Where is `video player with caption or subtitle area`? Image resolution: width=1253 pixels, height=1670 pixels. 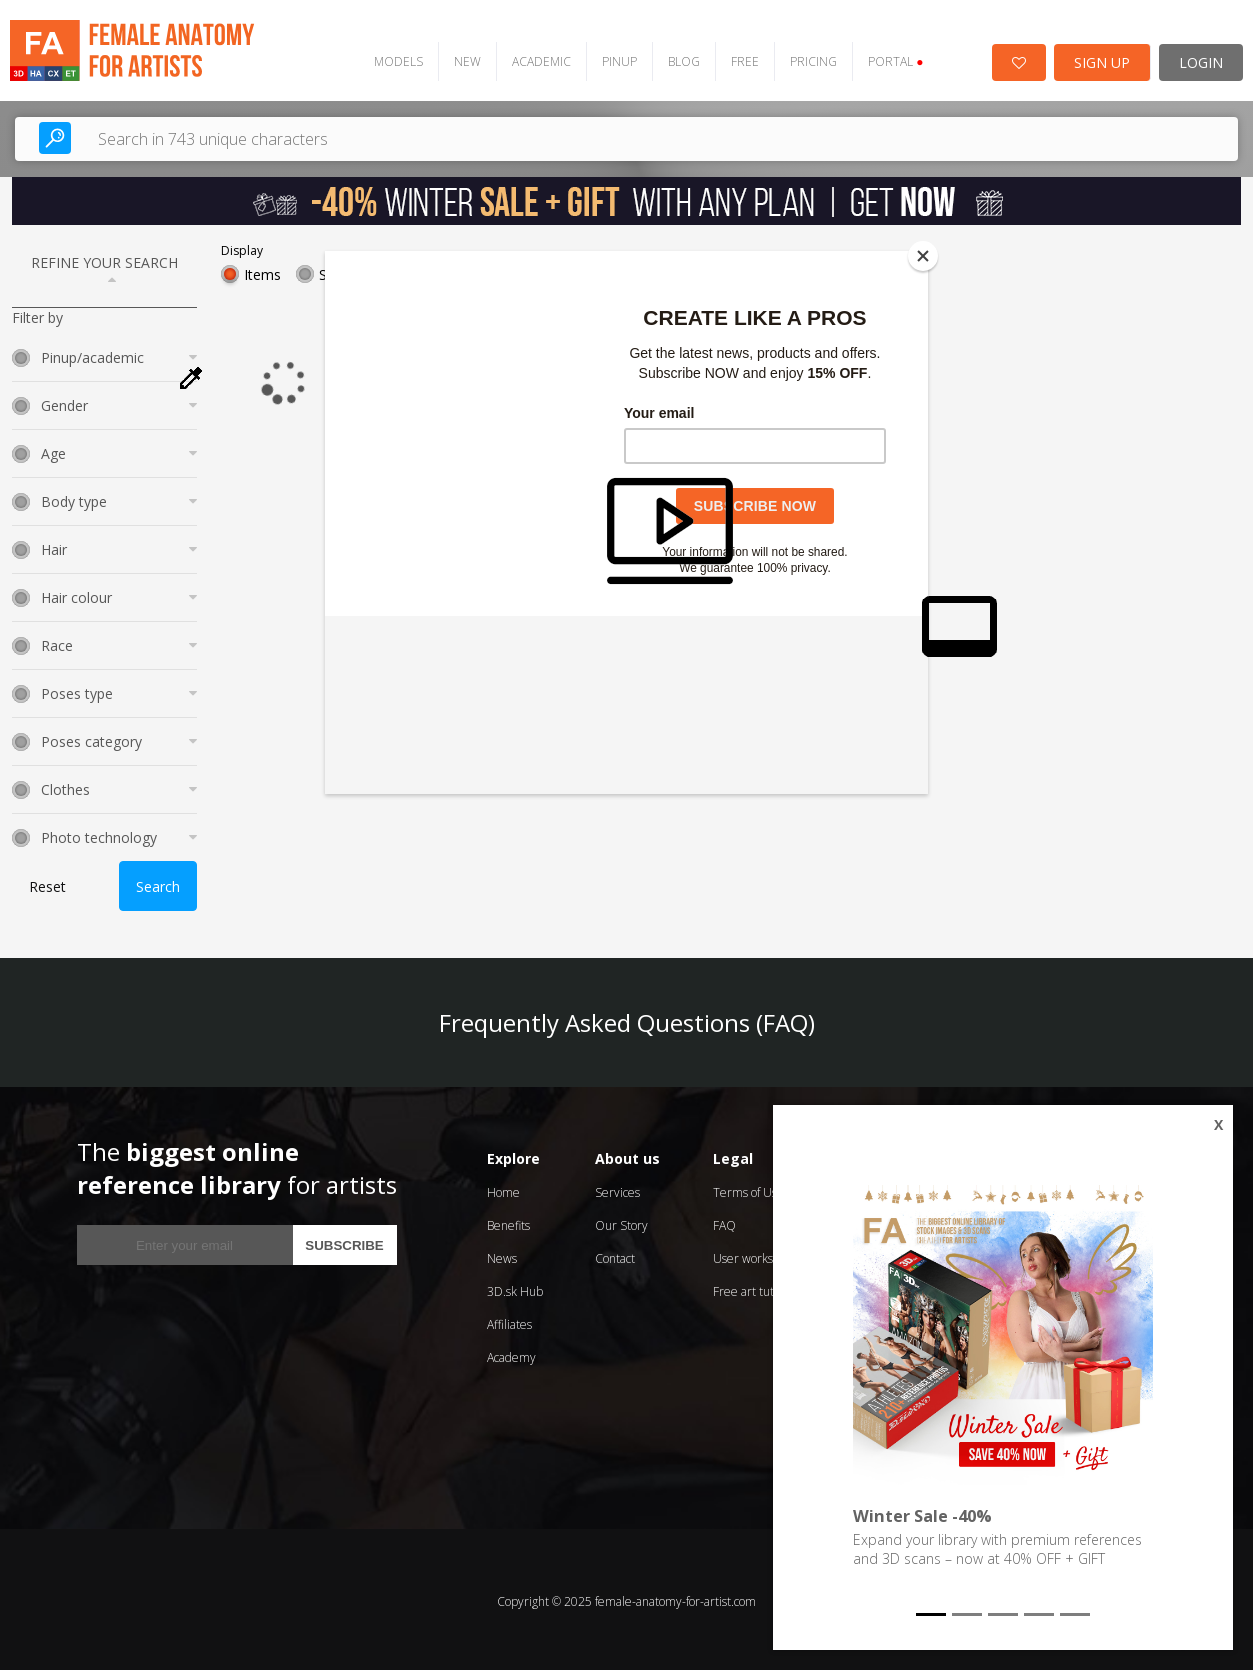 video player with caption or subtitle area is located at coordinates (959, 626).